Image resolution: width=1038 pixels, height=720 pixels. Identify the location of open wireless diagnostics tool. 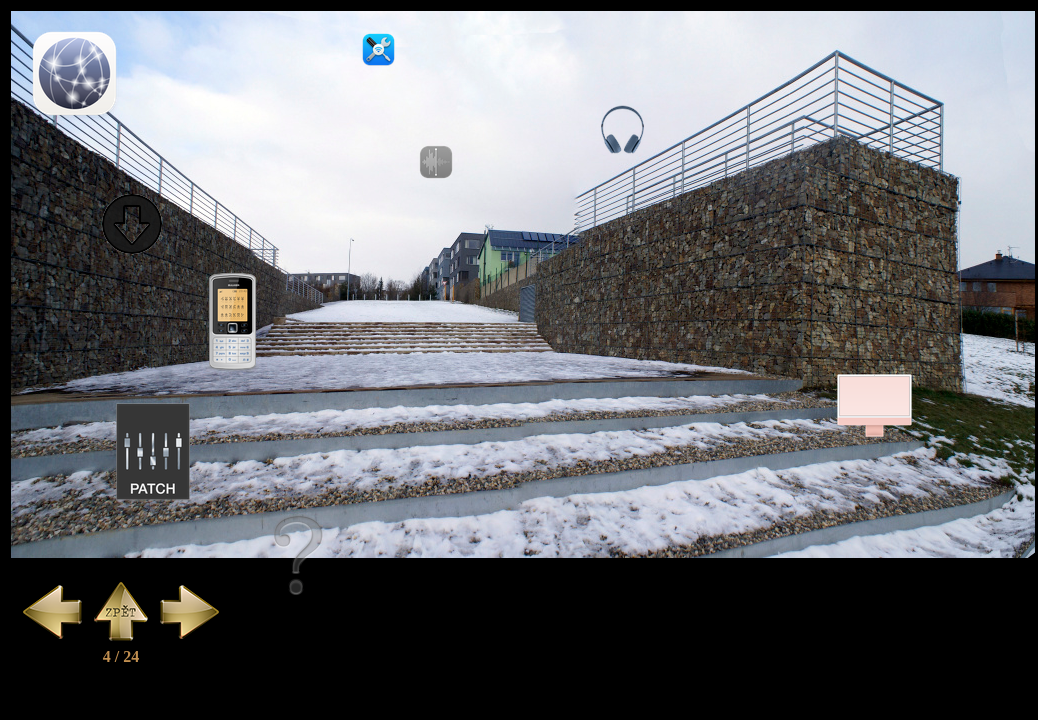
(378, 49).